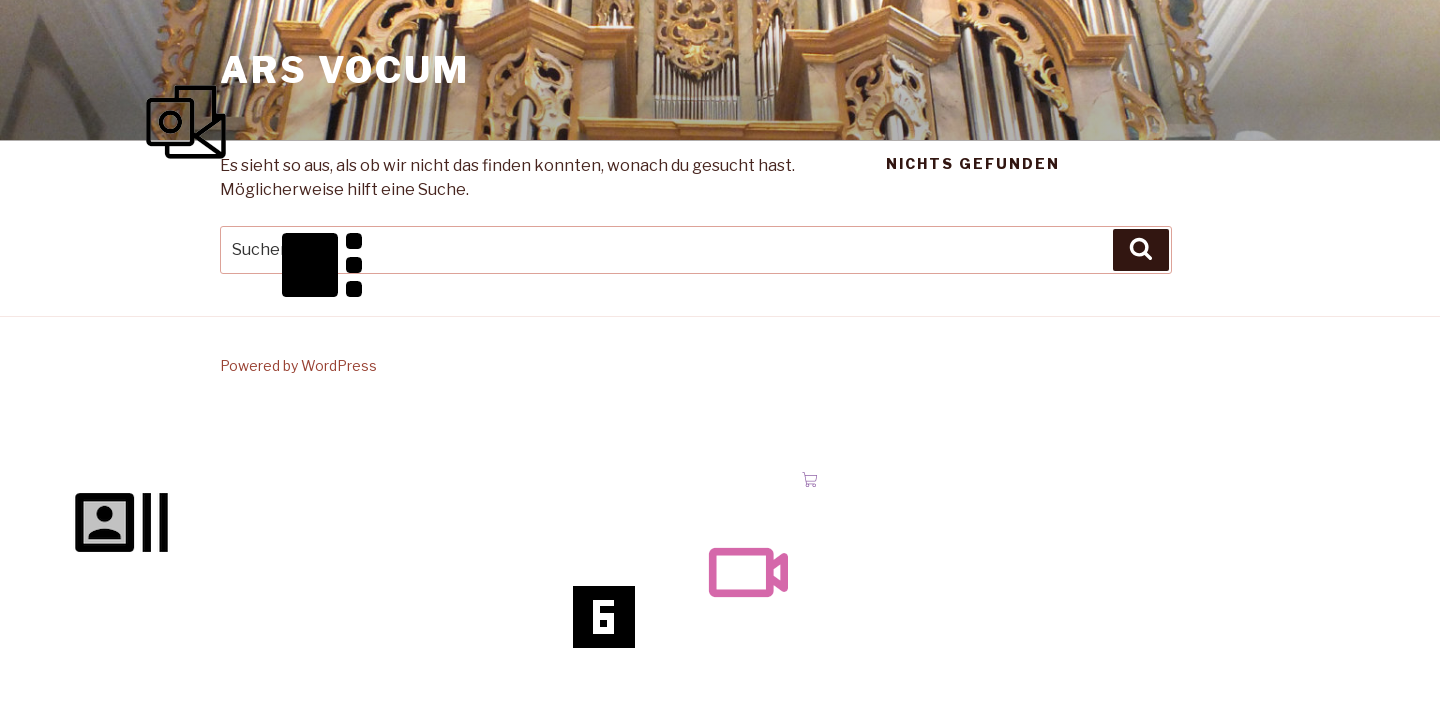 The image size is (1440, 720). I want to click on start a video call, so click(746, 572).